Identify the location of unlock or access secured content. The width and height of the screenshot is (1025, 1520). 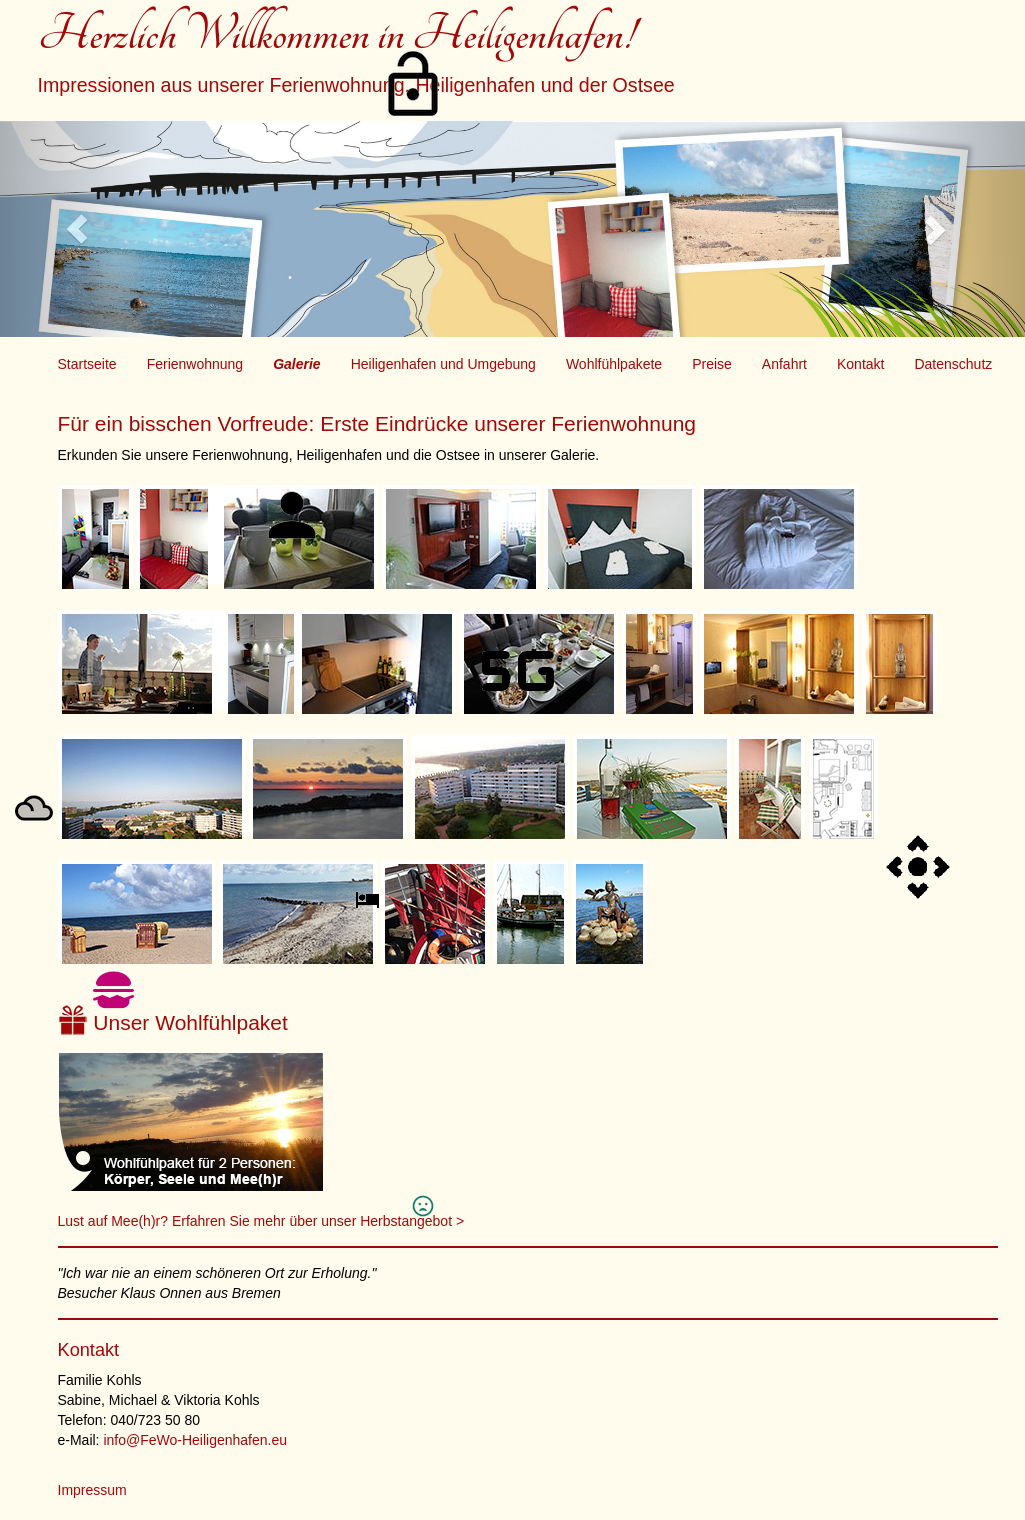
(413, 85).